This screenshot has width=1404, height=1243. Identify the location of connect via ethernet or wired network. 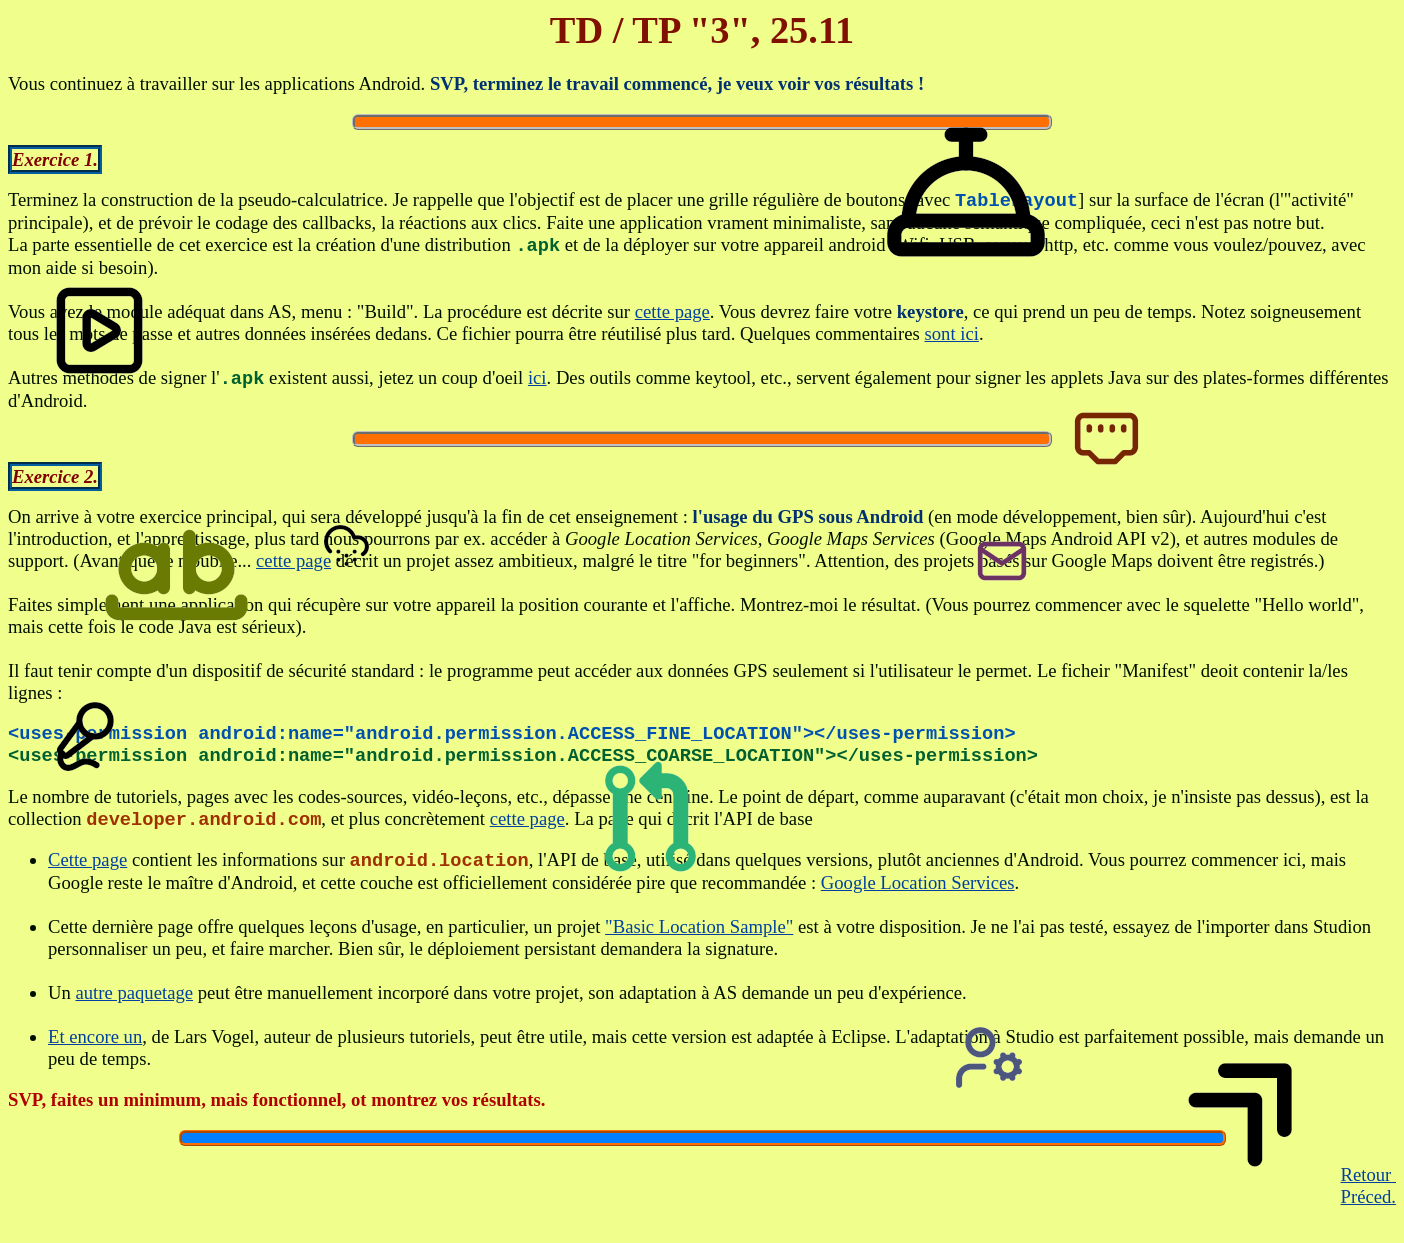
(1106, 438).